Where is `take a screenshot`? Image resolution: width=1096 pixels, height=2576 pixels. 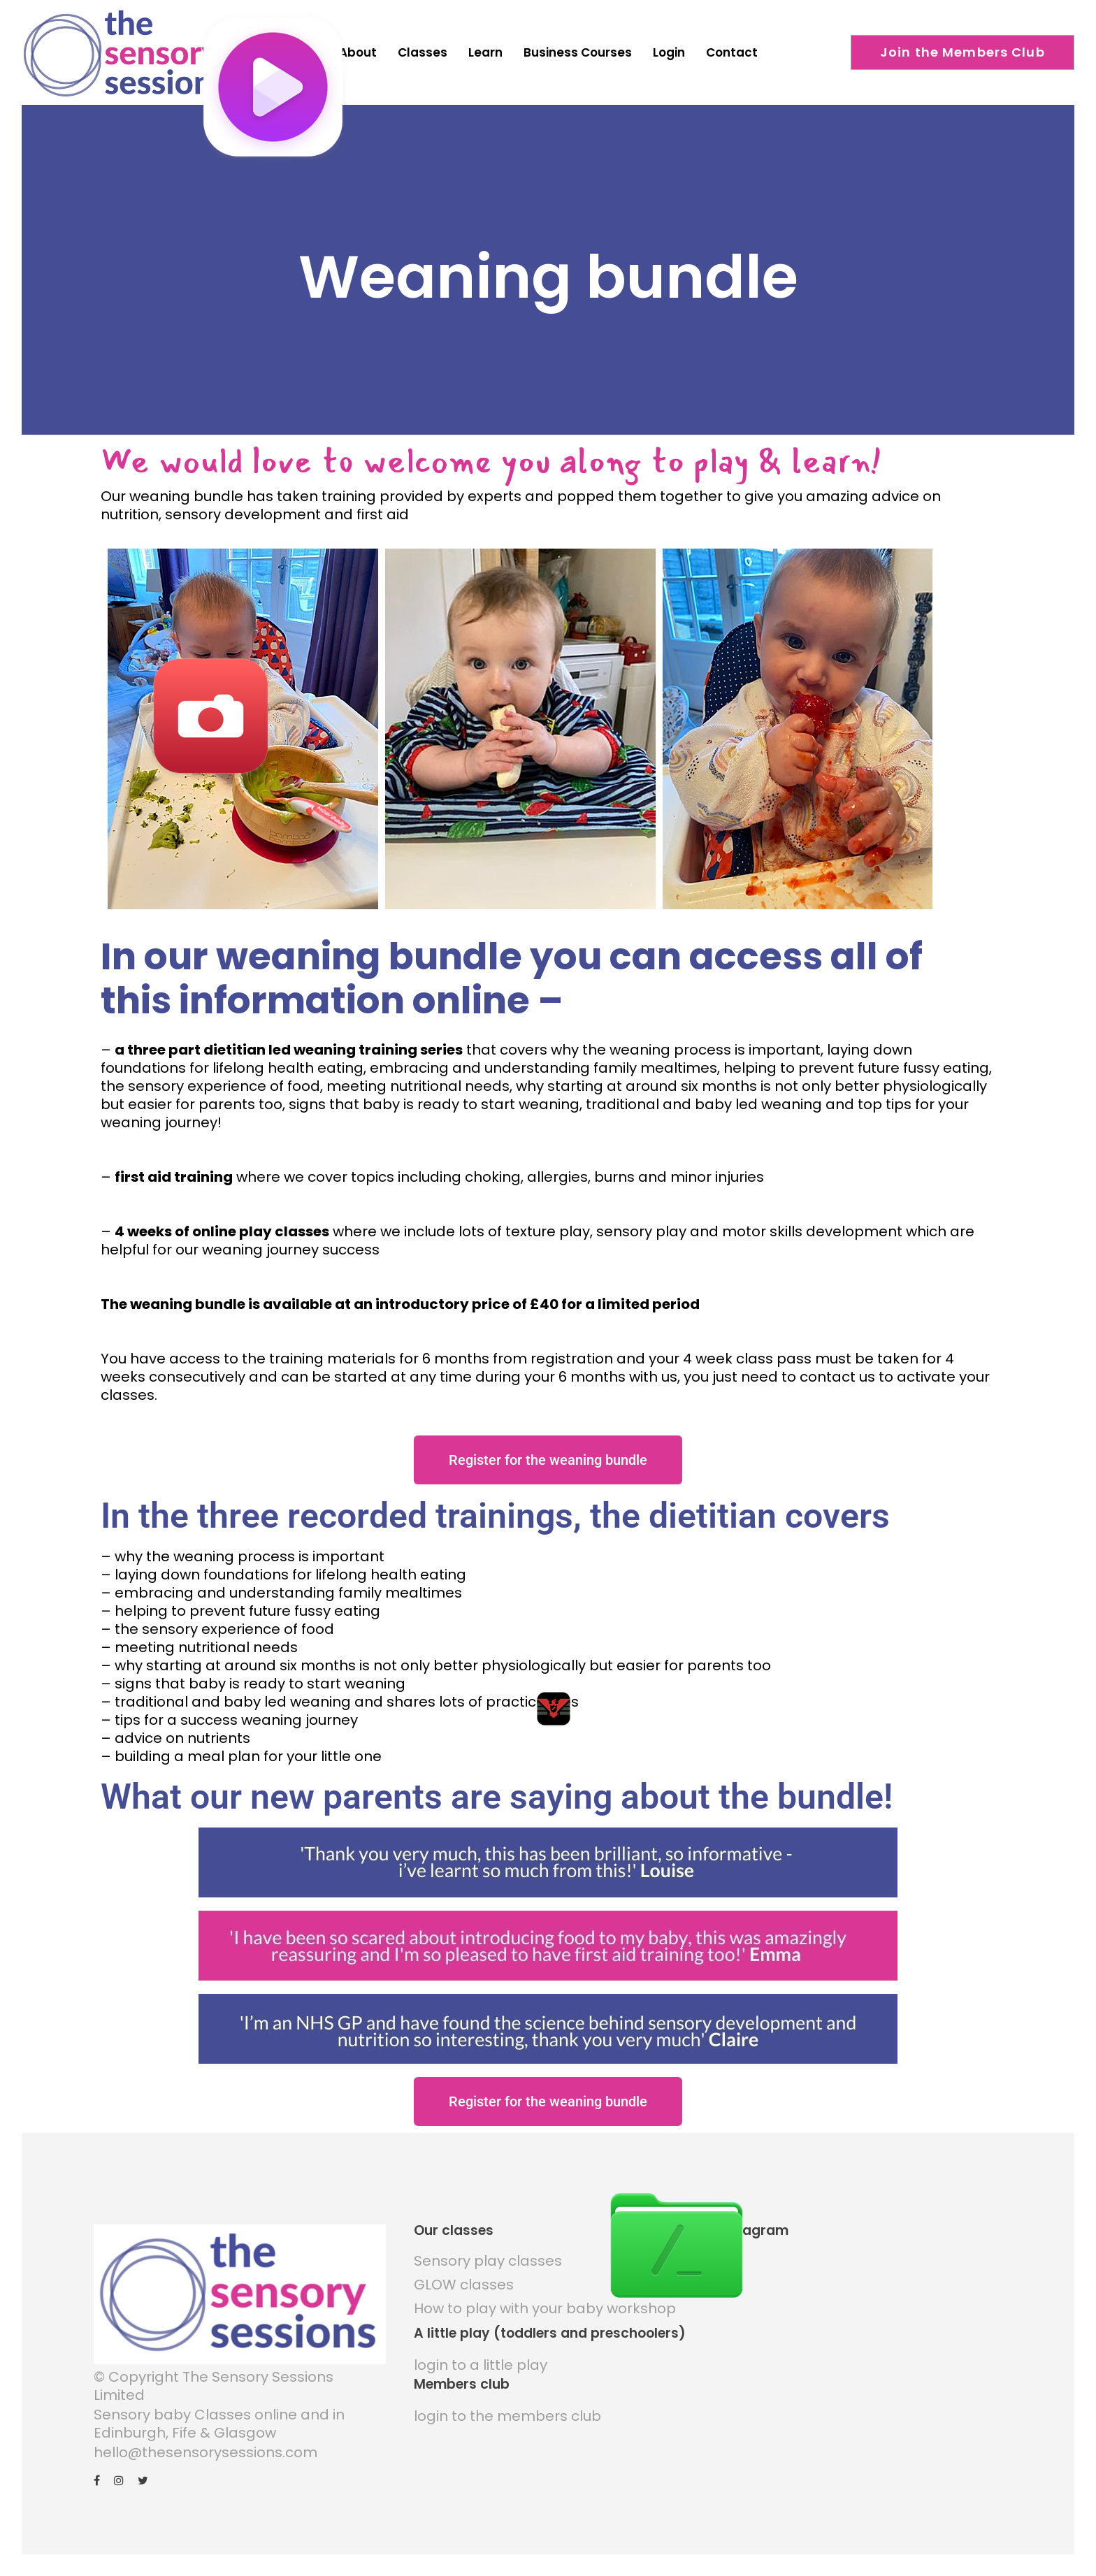
take a screenshot is located at coordinates (210, 716).